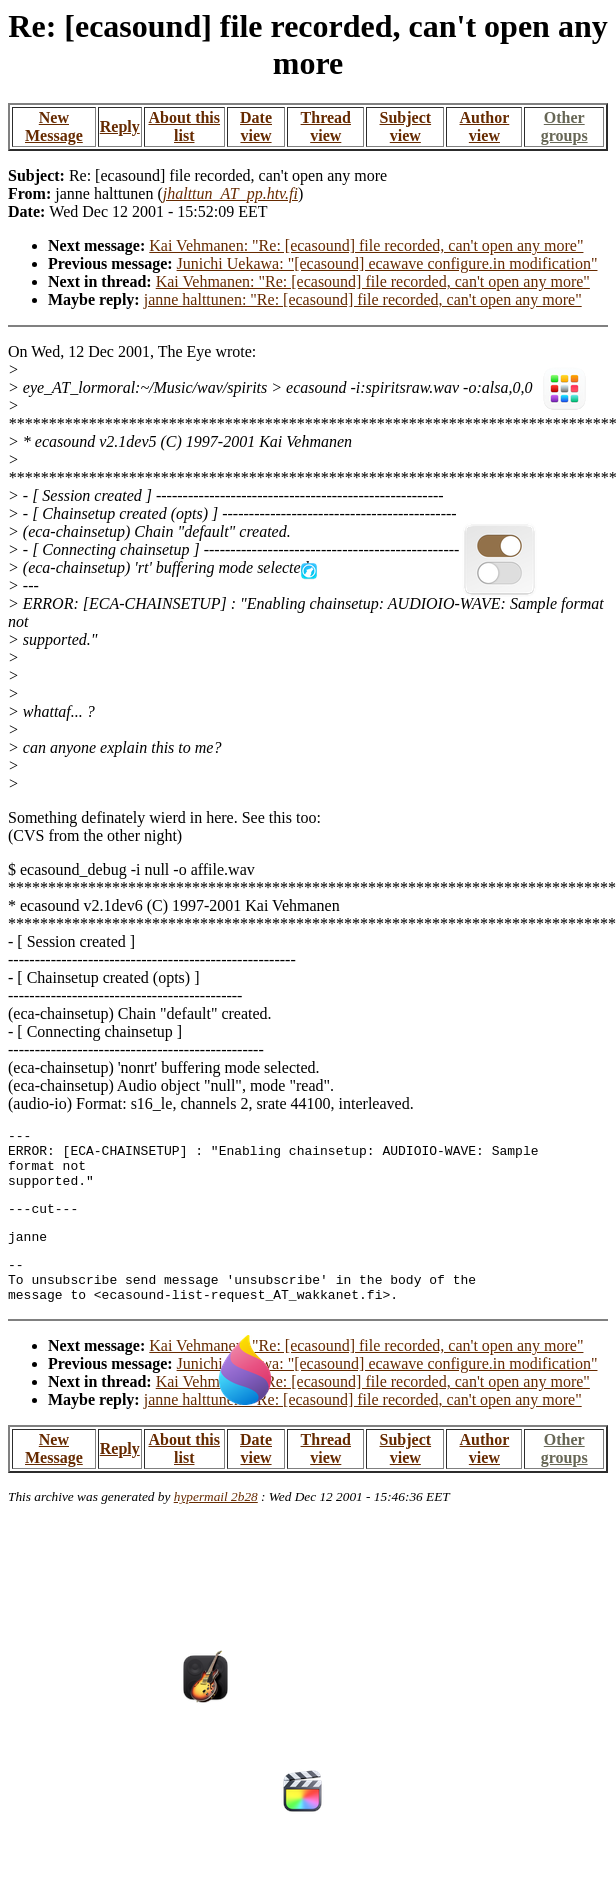 The width and height of the screenshot is (616, 1889). I want to click on open Launchpad to view all applications, so click(564, 388).